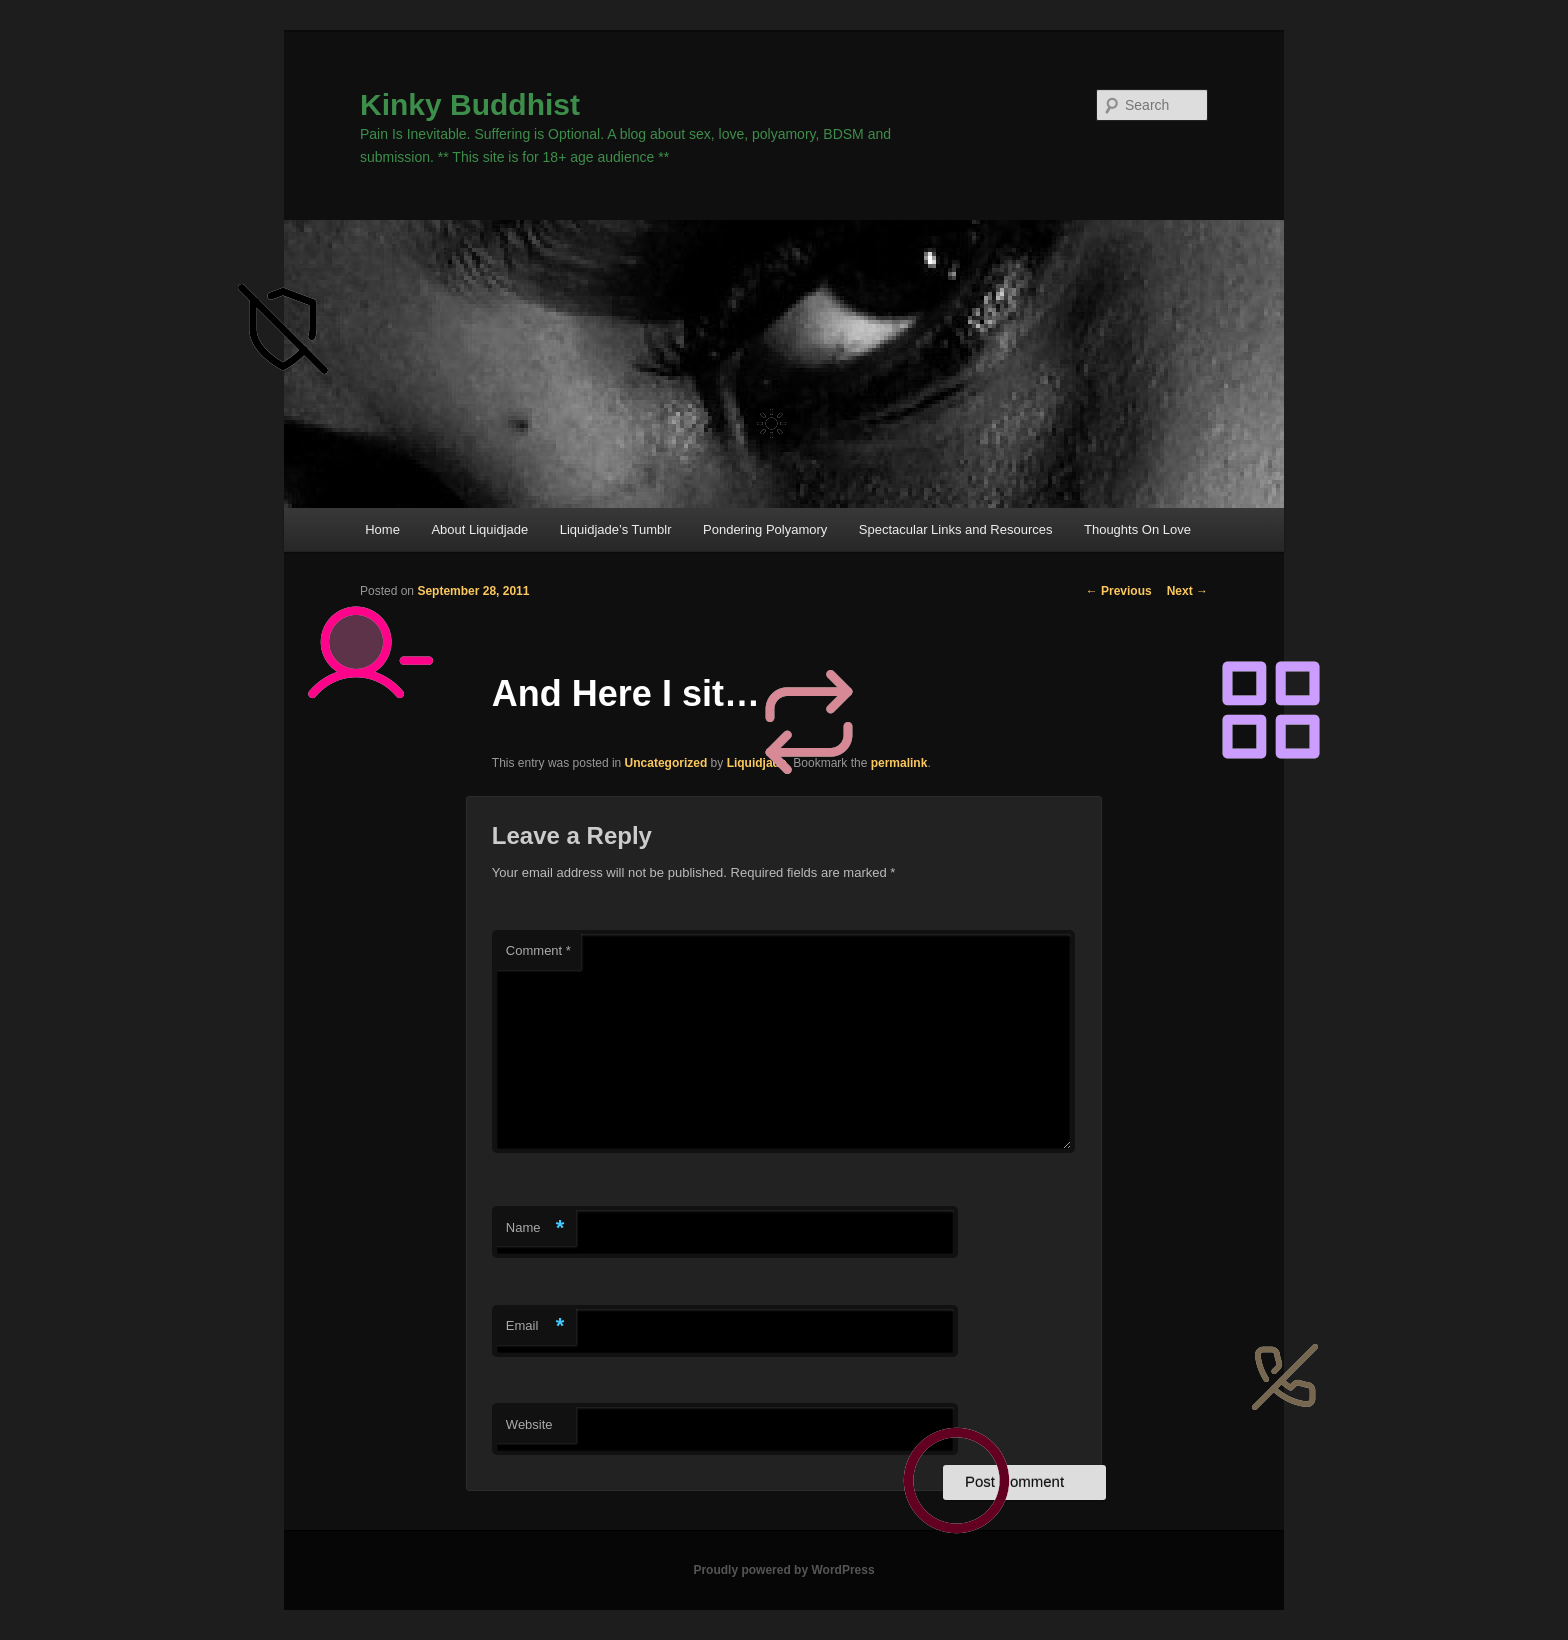 The width and height of the screenshot is (1568, 1640). I want to click on security or protection is disabled, so click(283, 329).